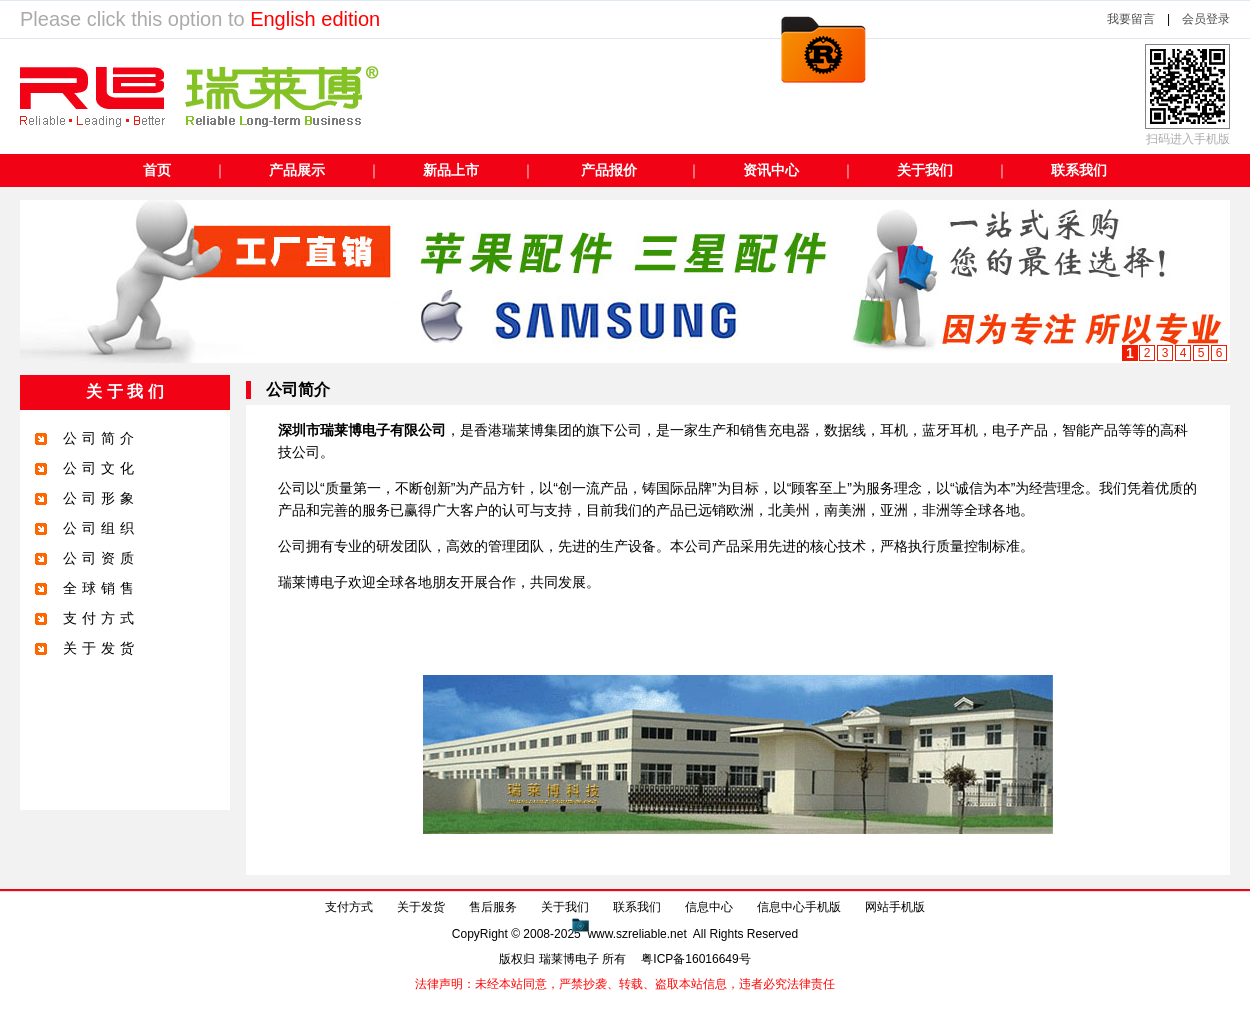  I want to click on open folder containing rust programming projects, so click(823, 52).